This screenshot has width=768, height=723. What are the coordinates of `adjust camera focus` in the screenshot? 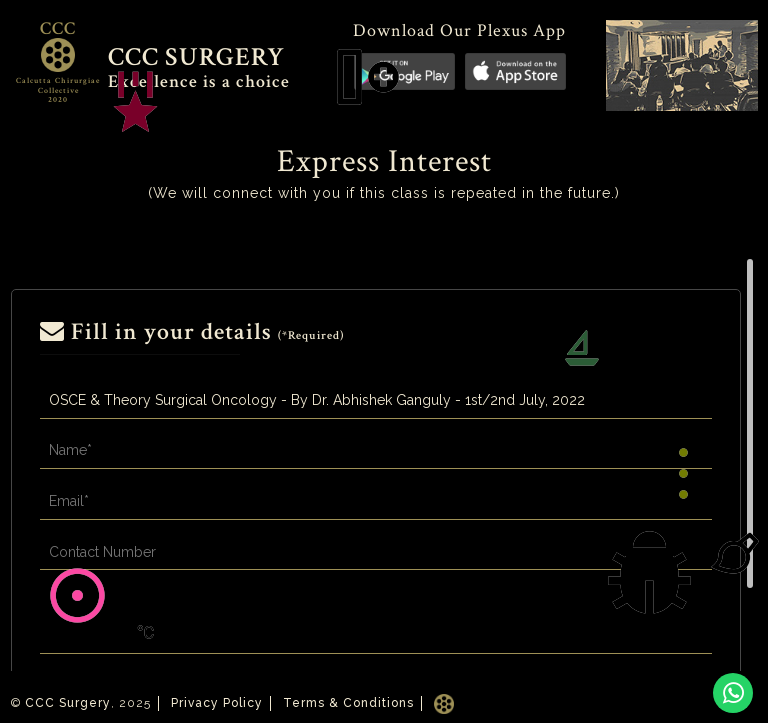 It's located at (77, 595).